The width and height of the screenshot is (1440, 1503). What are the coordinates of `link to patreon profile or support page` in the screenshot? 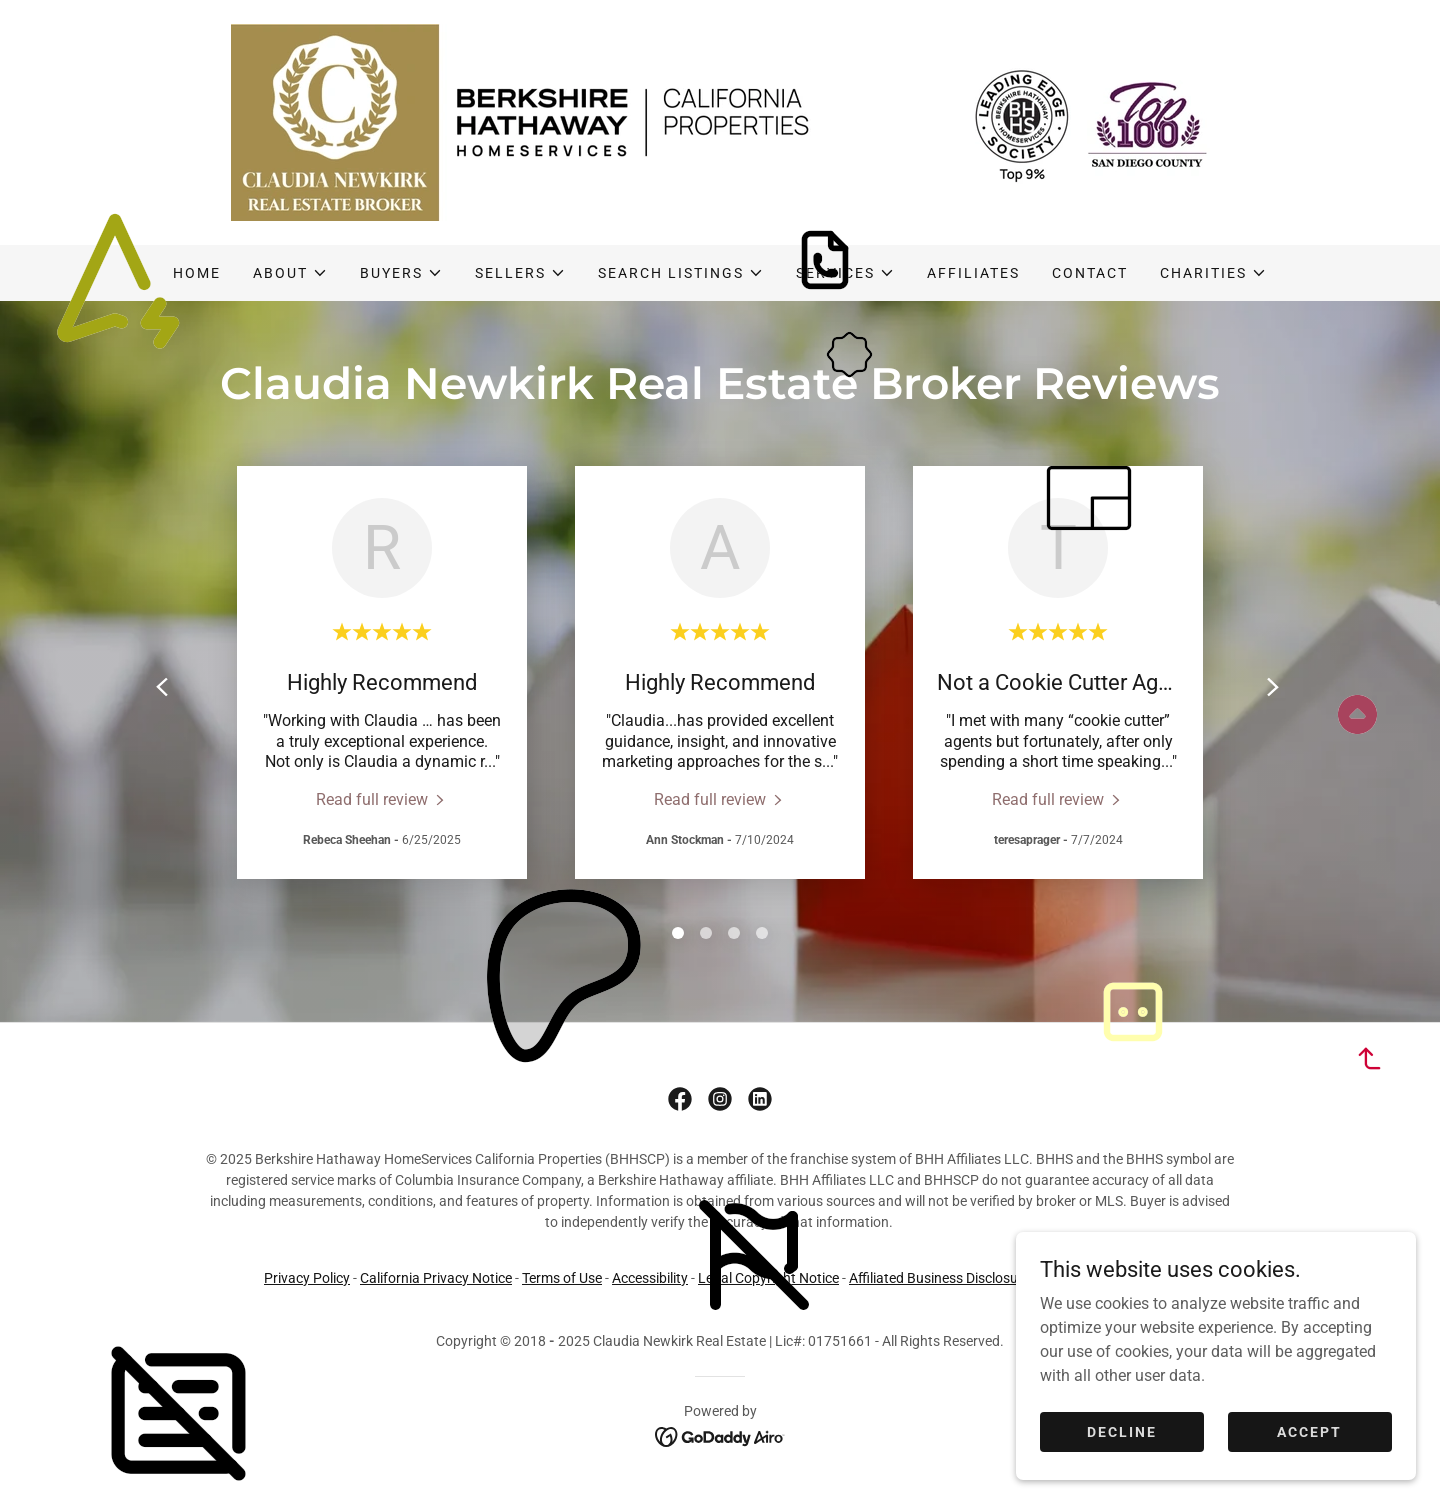 It's located at (557, 972).